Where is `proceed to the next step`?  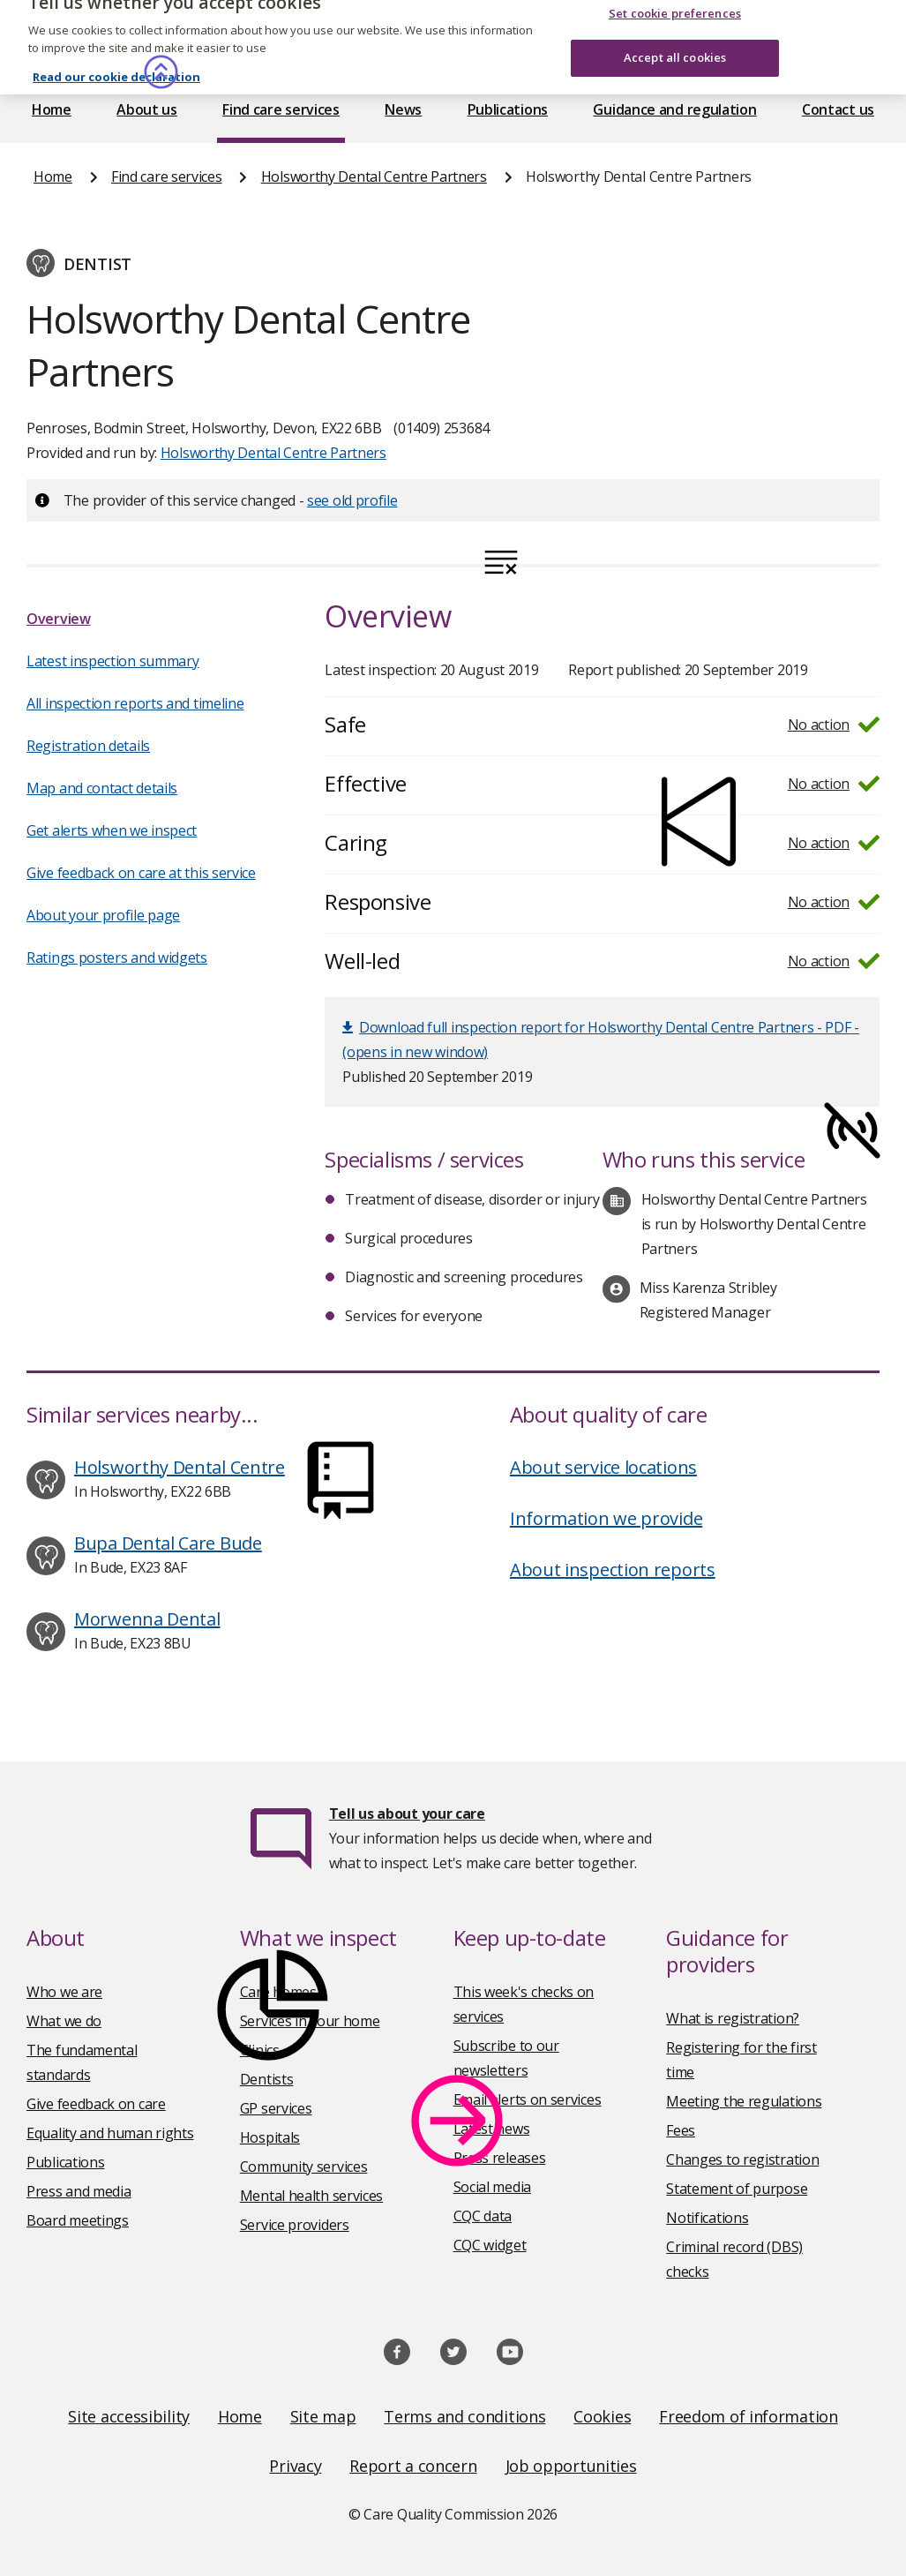
proceed to the next step is located at coordinates (457, 2121).